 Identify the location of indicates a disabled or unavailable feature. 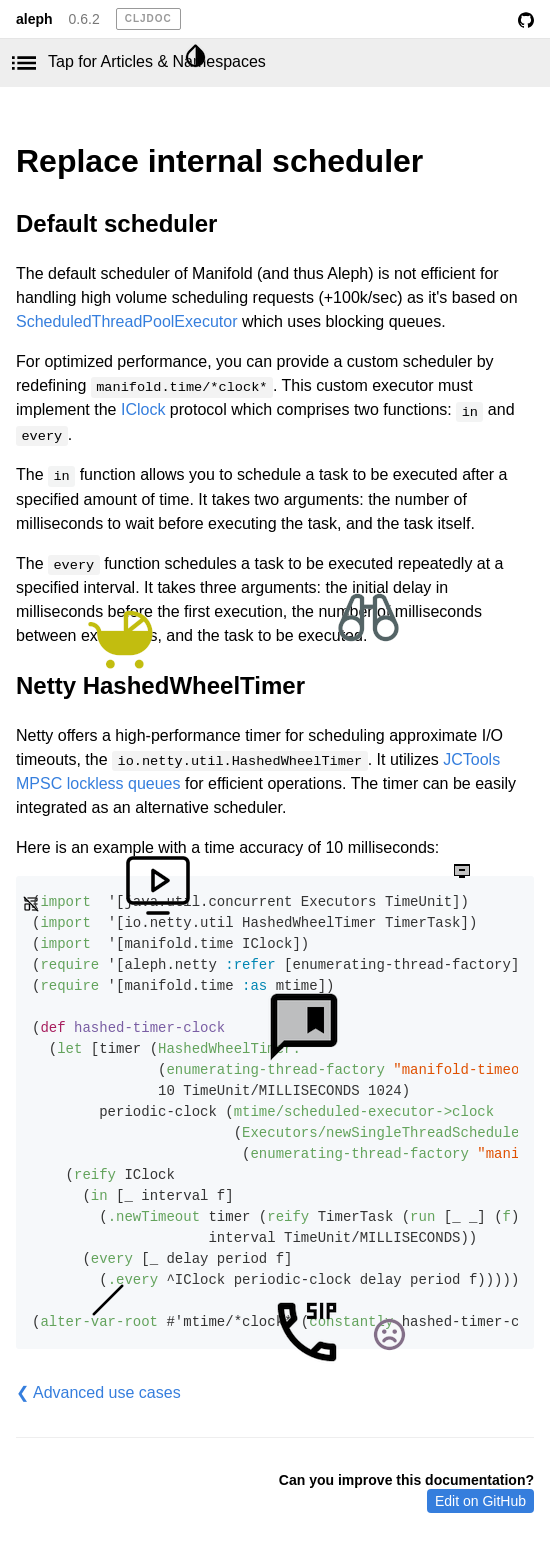
(108, 1300).